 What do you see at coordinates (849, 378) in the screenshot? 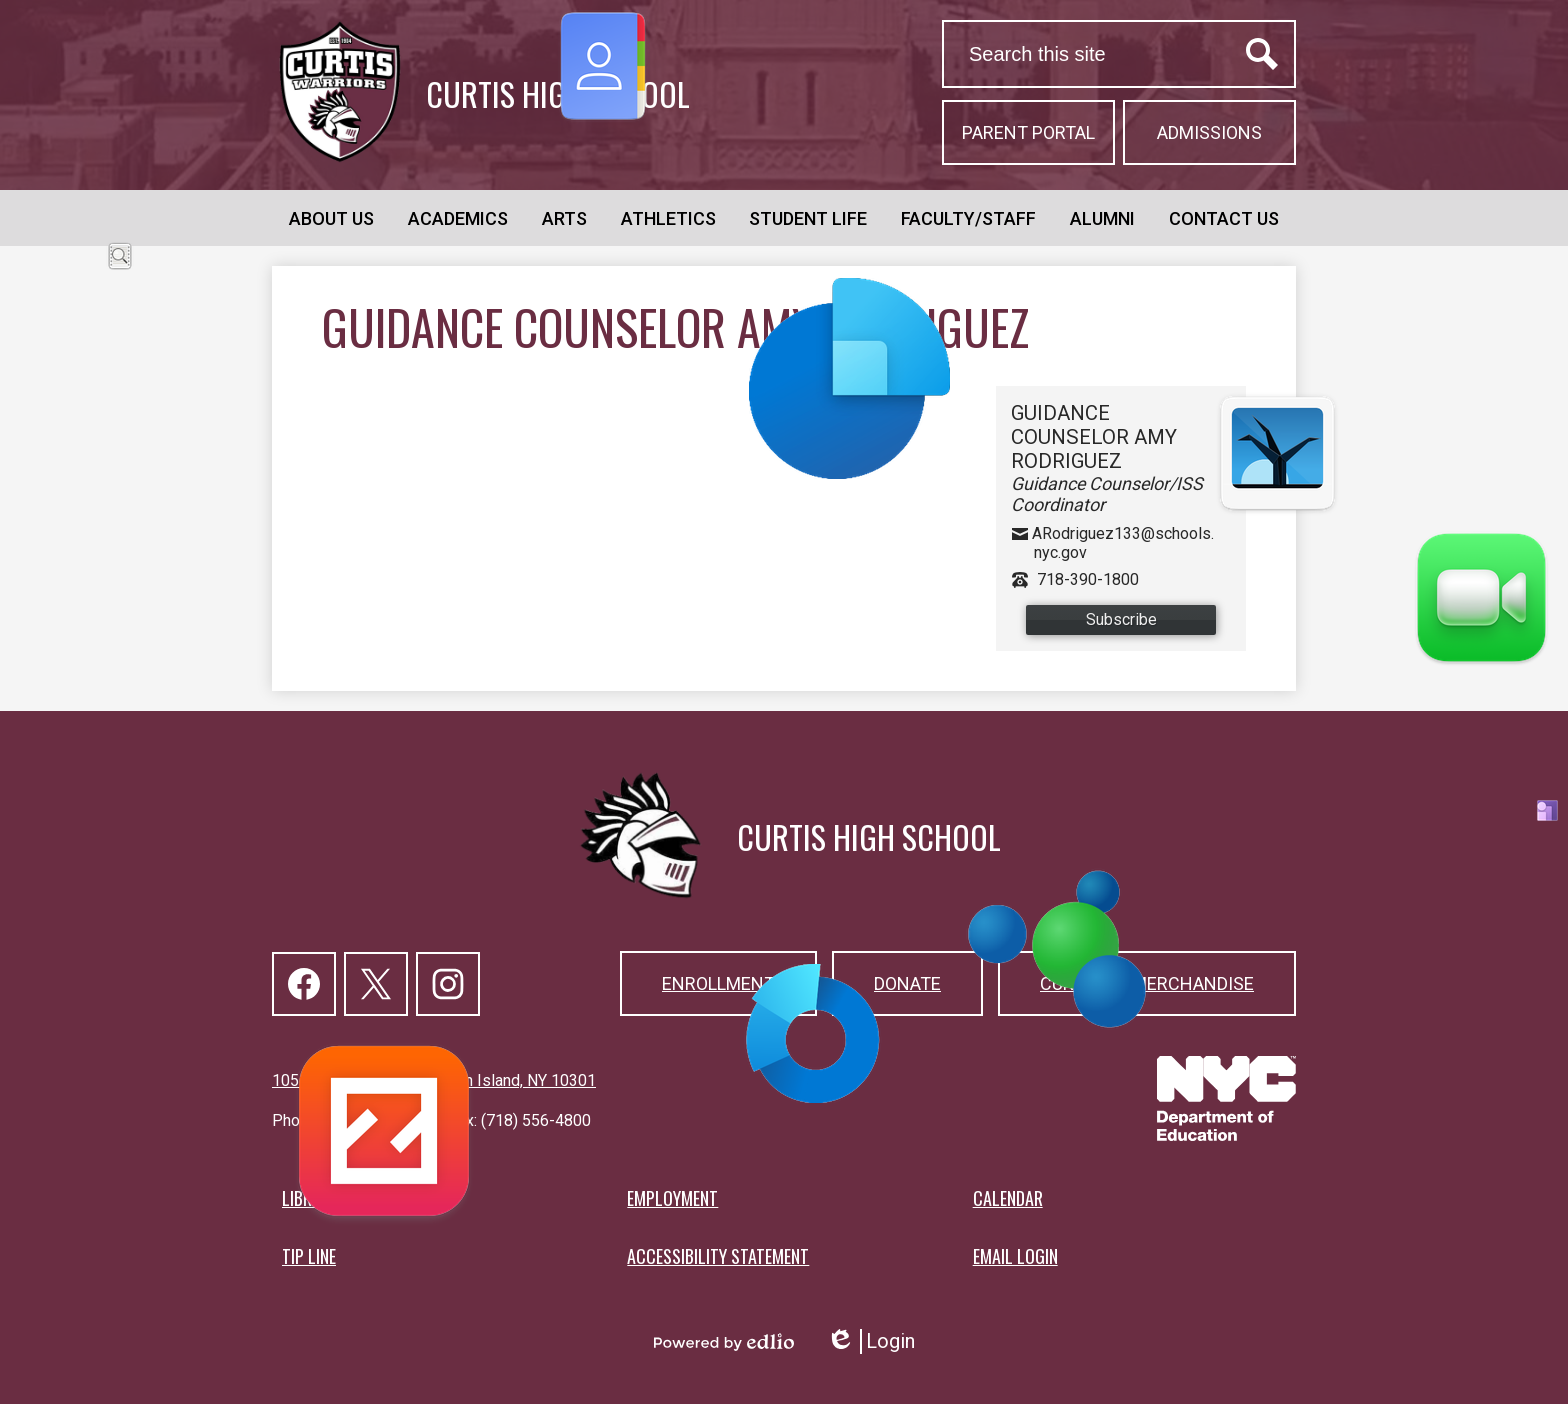
I see `open the sales app` at bounding box center [849, 378].